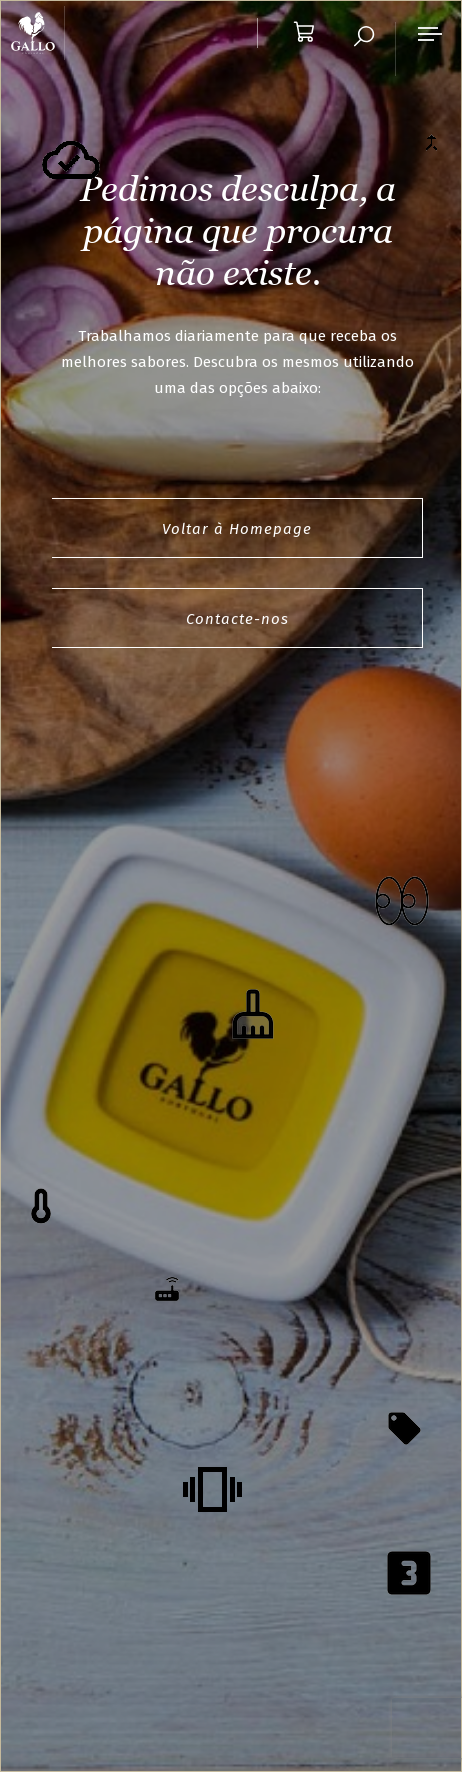 Image resolution: width=462 pixels, height=1772 pixels. Describe the element at coordinates (253, 1014) in the screenshot. I see `access cleaning or housekeeping services` at that location.